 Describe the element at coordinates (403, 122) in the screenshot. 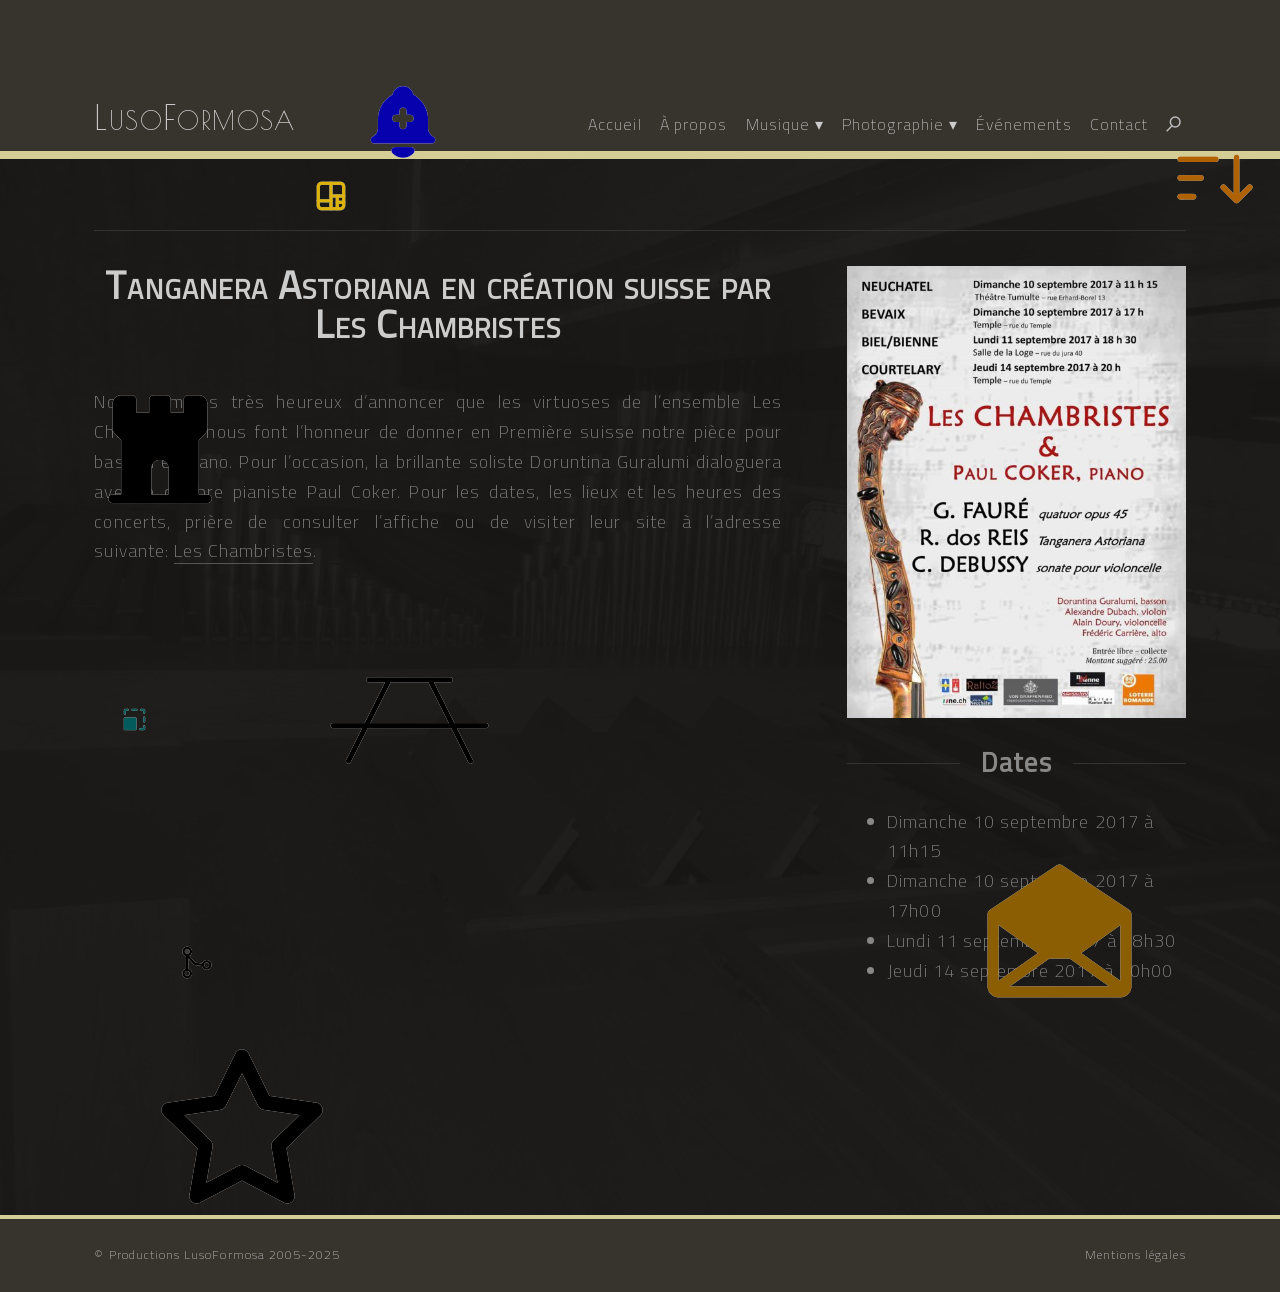

I see `add a new notification or alert` at that location.